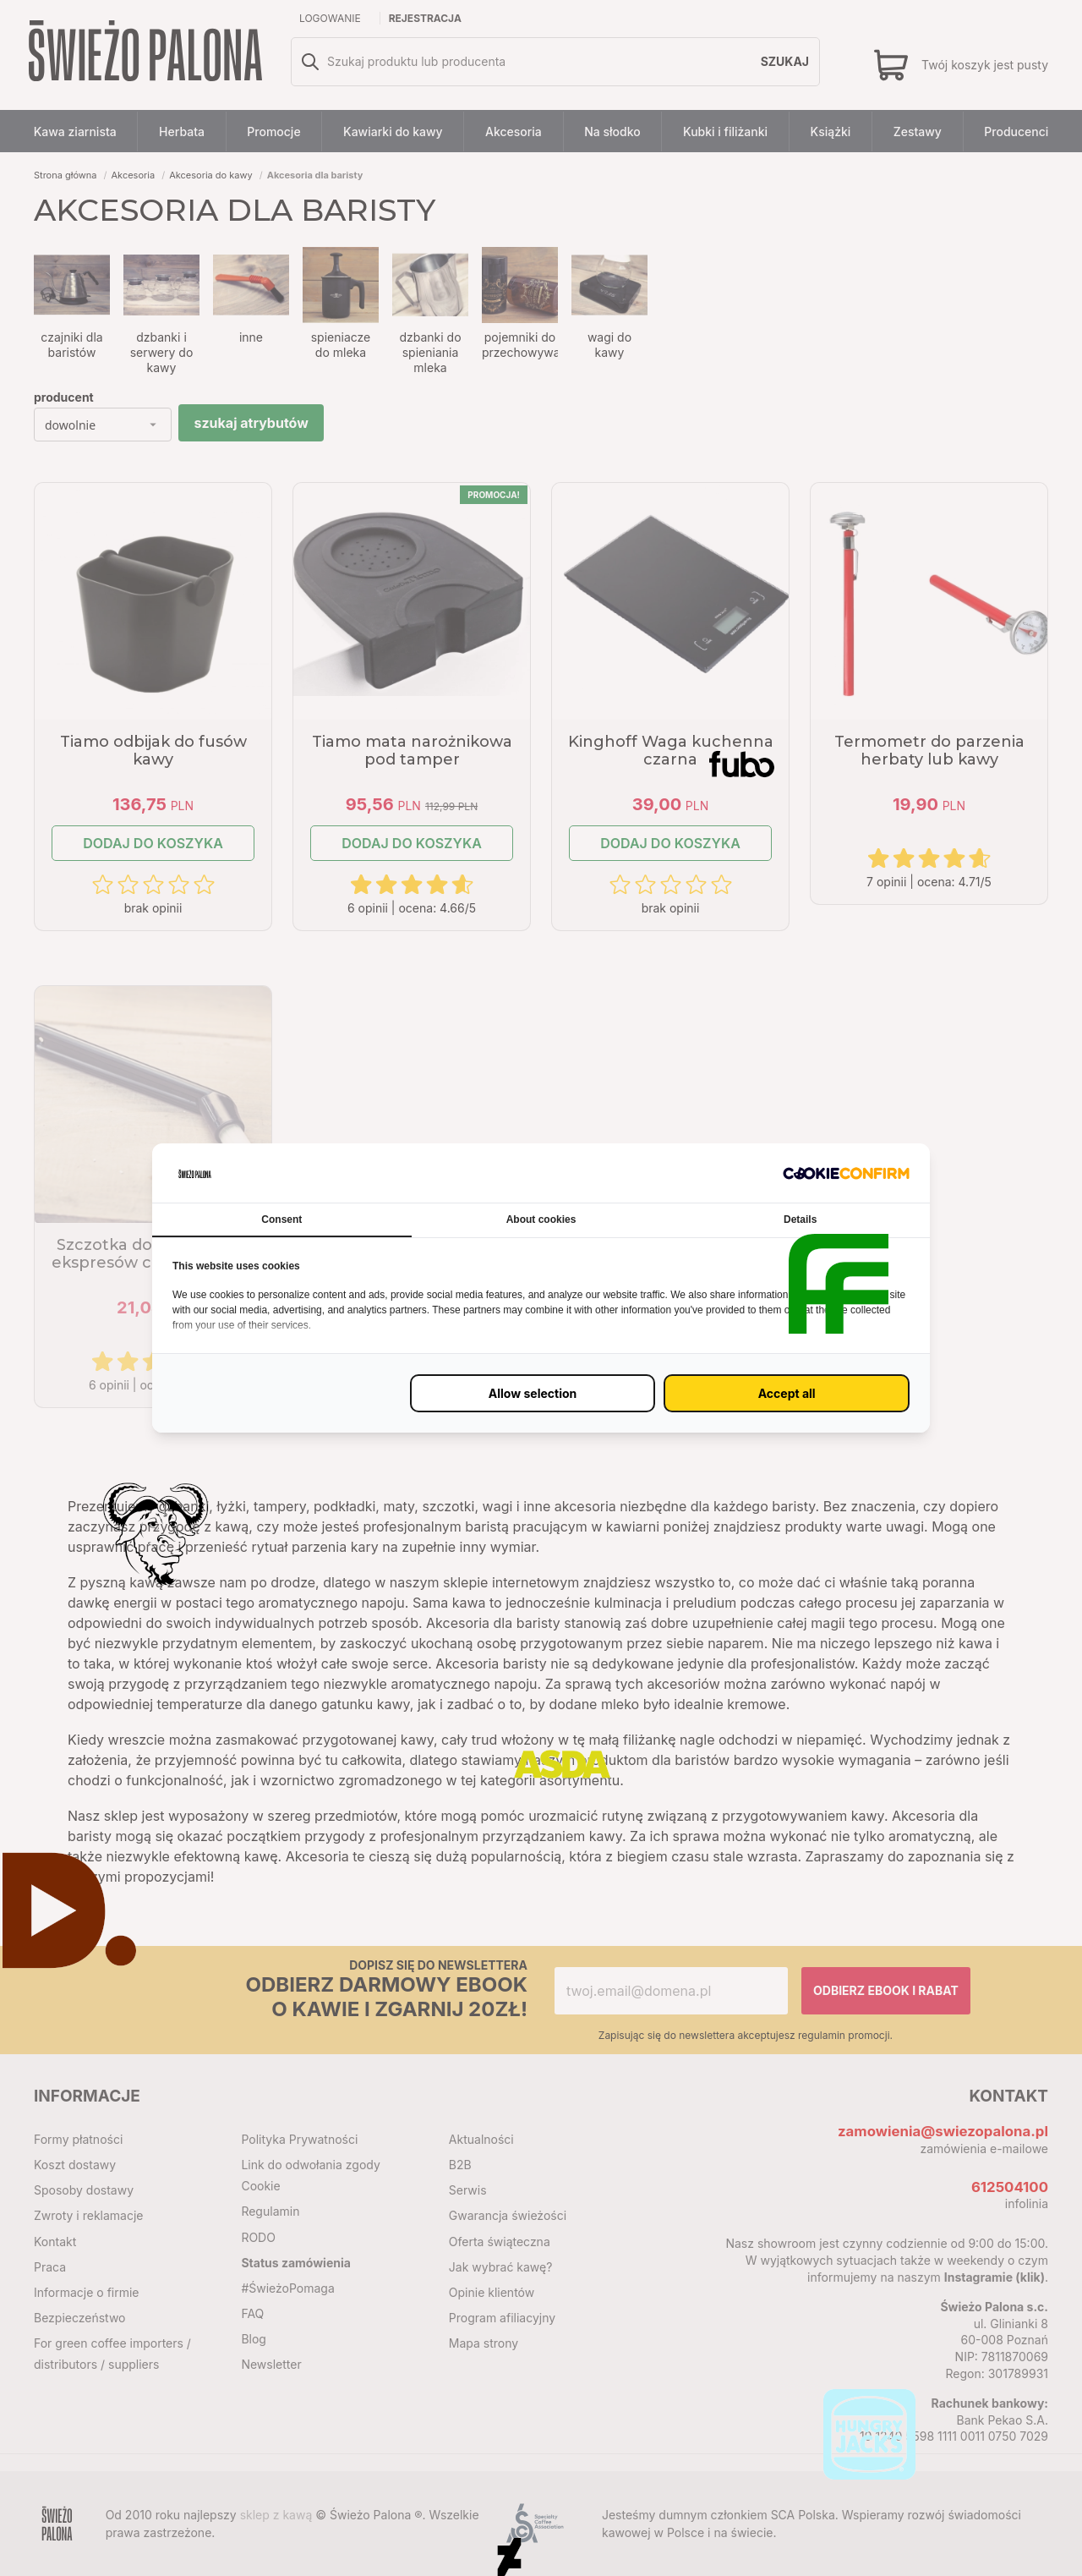  What do you see at coordinates (69, 1910) in the screenshot?
I see `open DTube video platform` at bounding box center [69, 1910].